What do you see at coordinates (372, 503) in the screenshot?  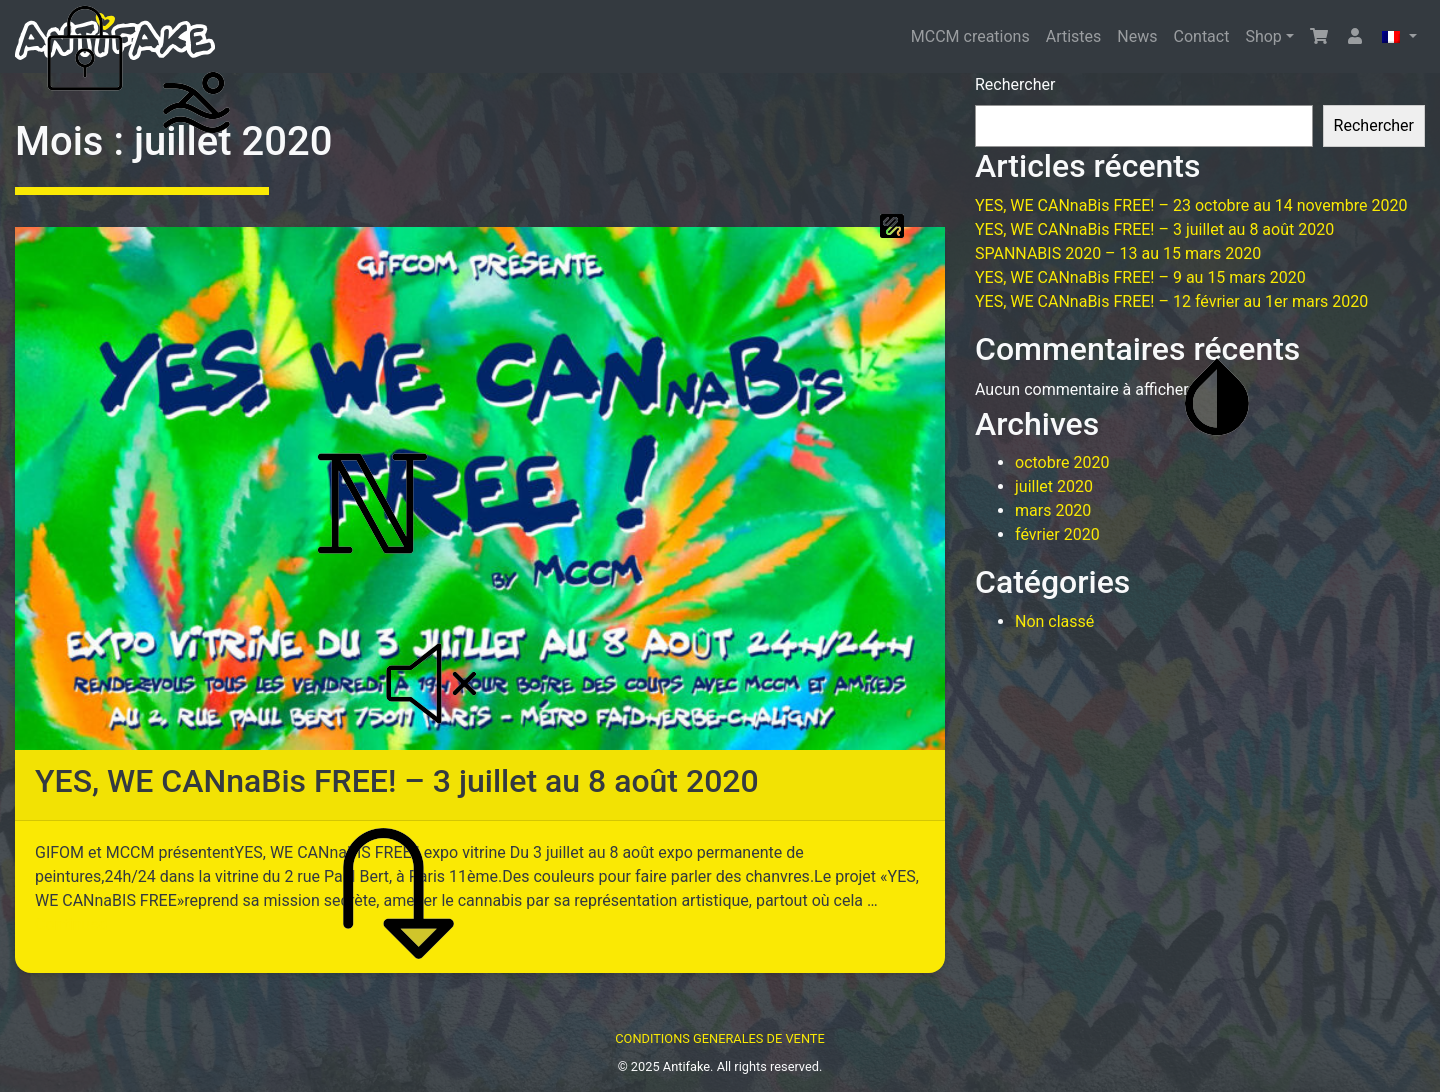 I see `open notion app` at bounding box center [372, 503].